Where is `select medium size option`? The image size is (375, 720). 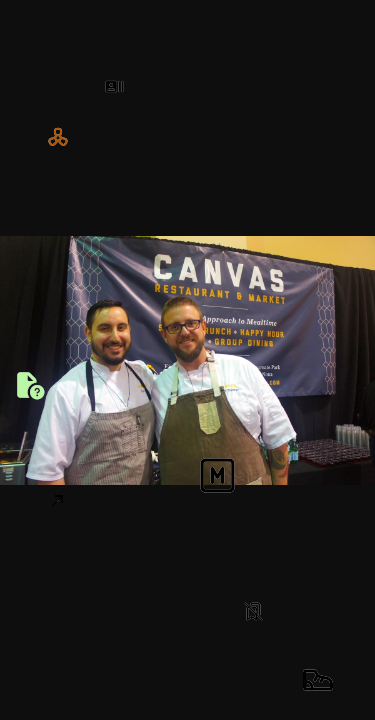
select medium size option is located at coordinates (217, 475).